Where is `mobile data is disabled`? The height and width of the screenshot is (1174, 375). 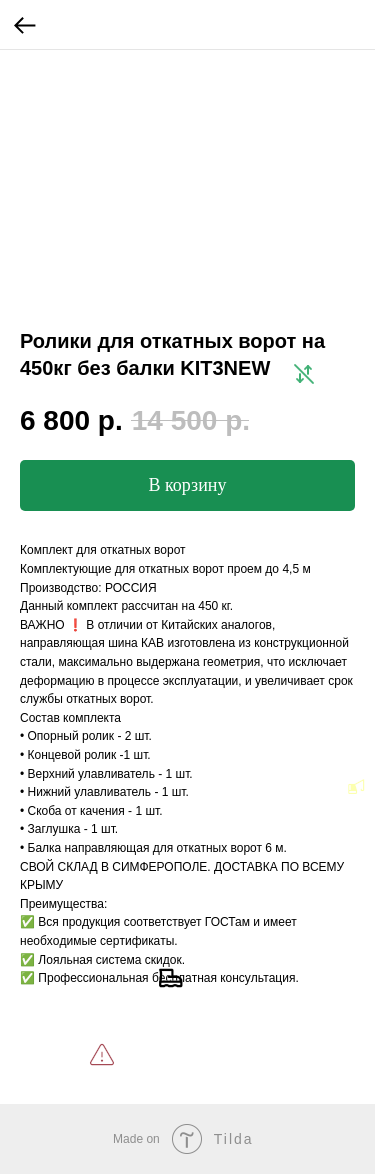
mobile data is disabled is located at coordinates (304, 374).